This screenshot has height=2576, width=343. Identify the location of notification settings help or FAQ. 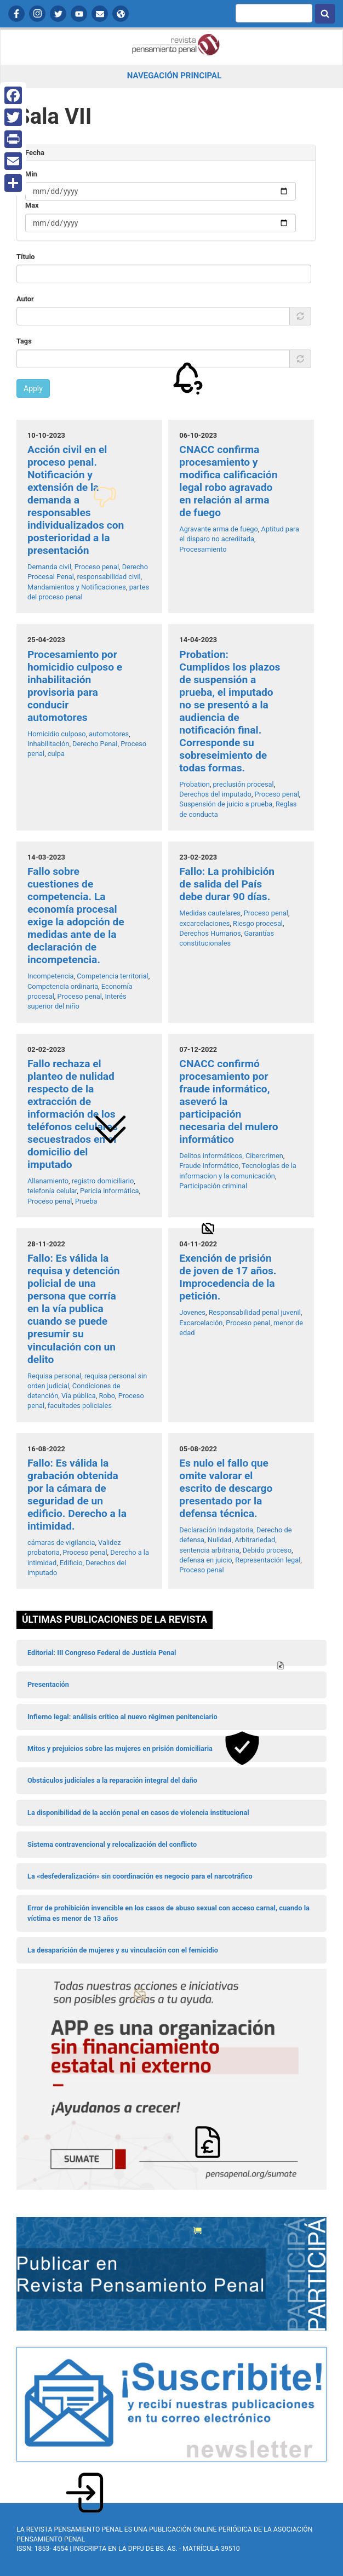
(187, 377).